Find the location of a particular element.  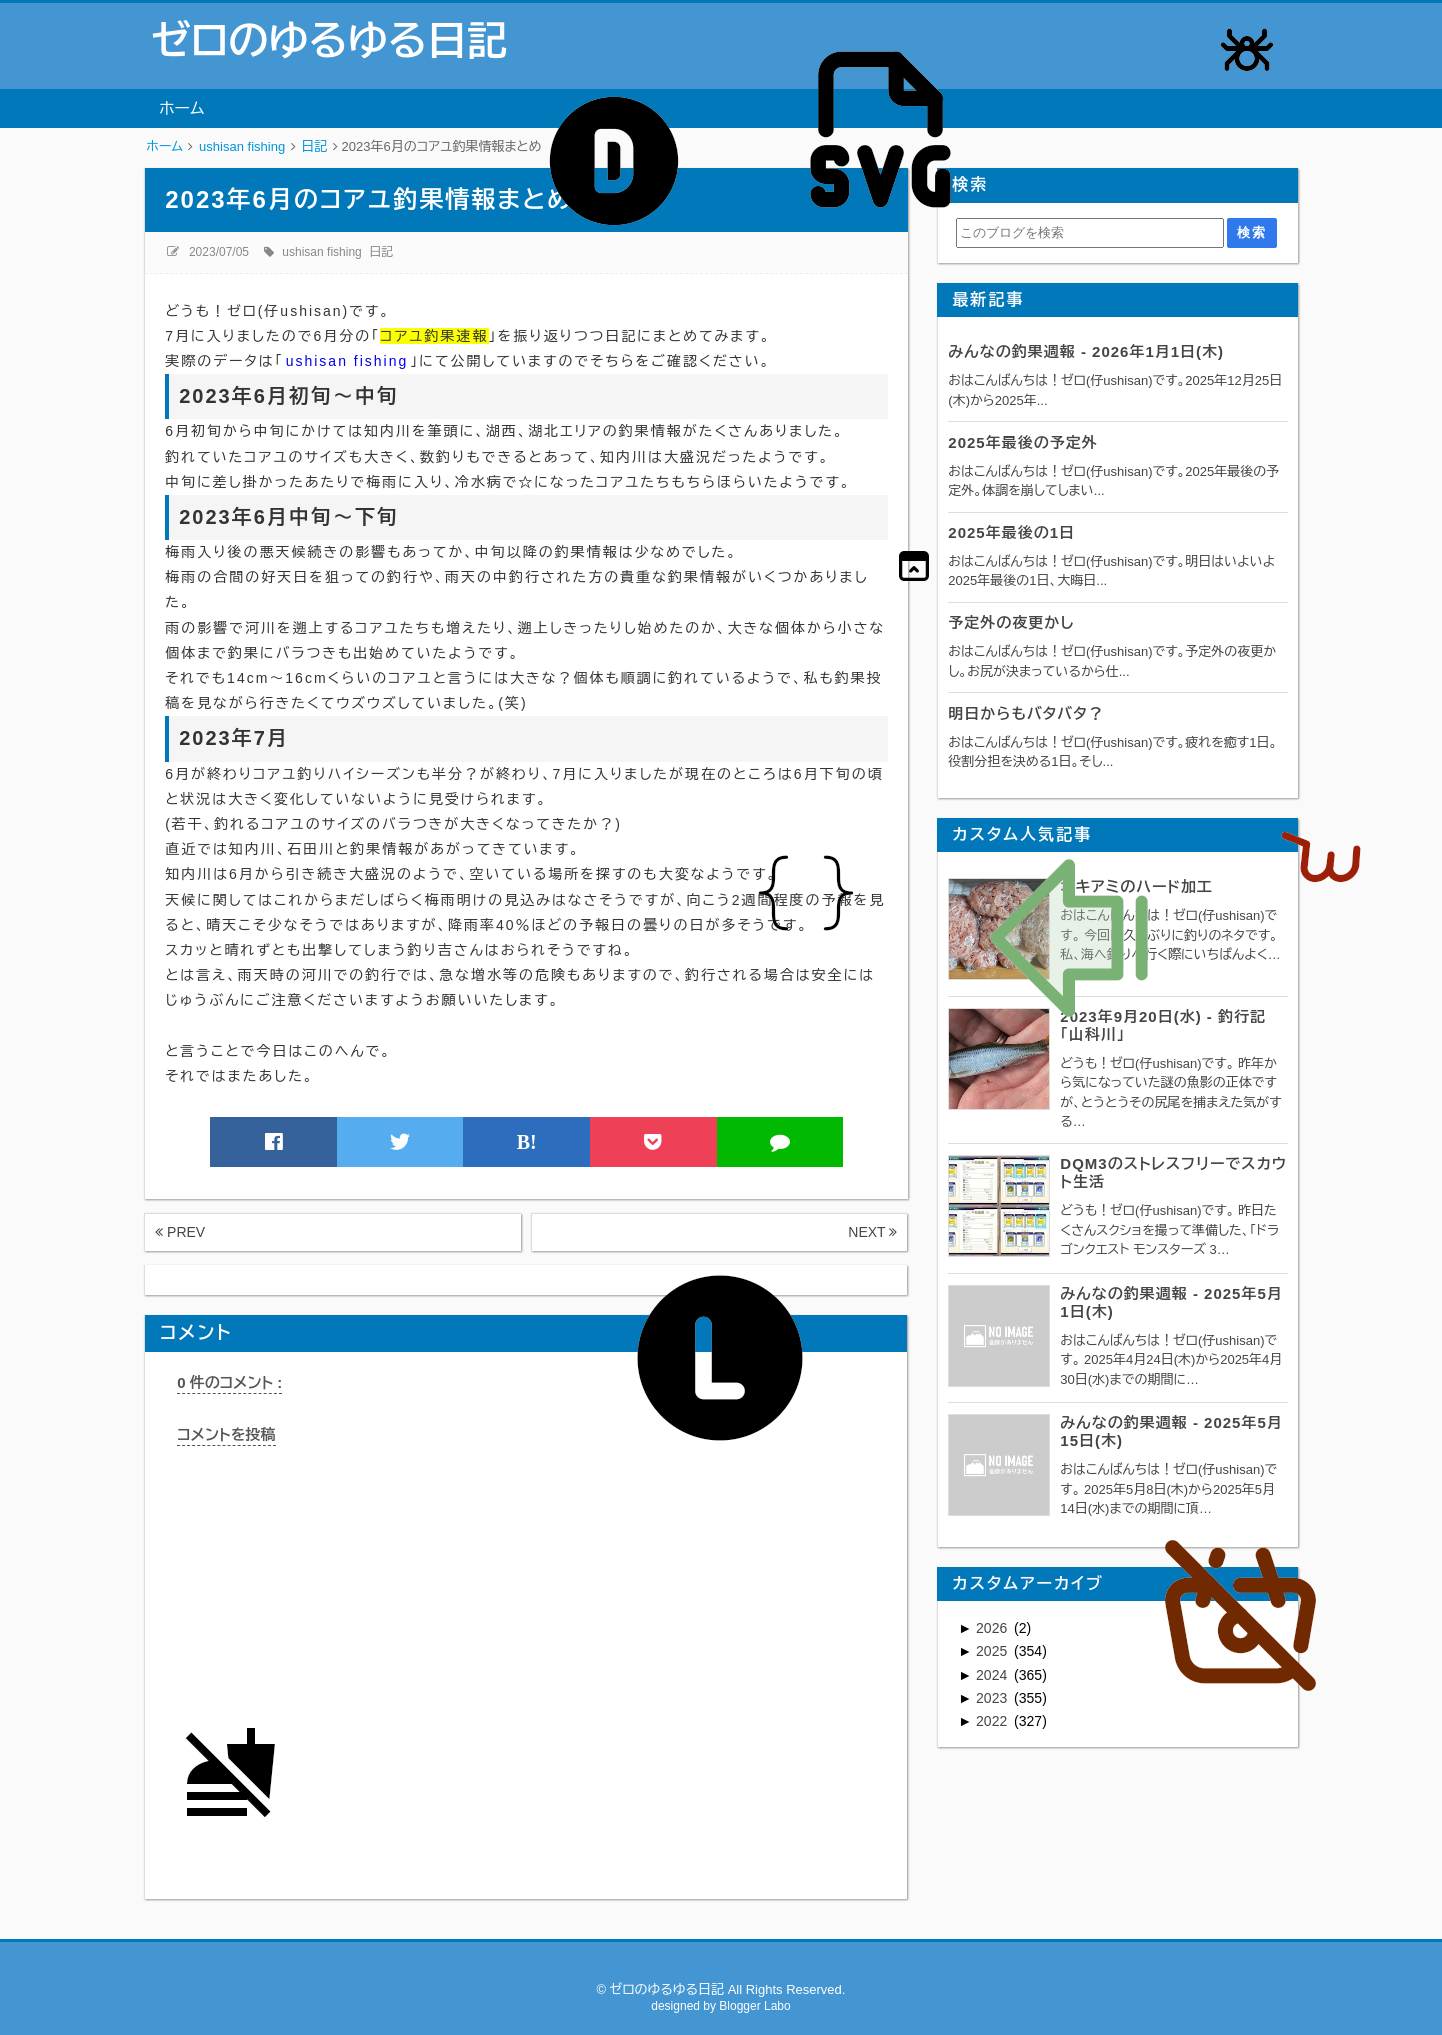

indicates food is not allowed in this area is located at coordinates (231, 1772).